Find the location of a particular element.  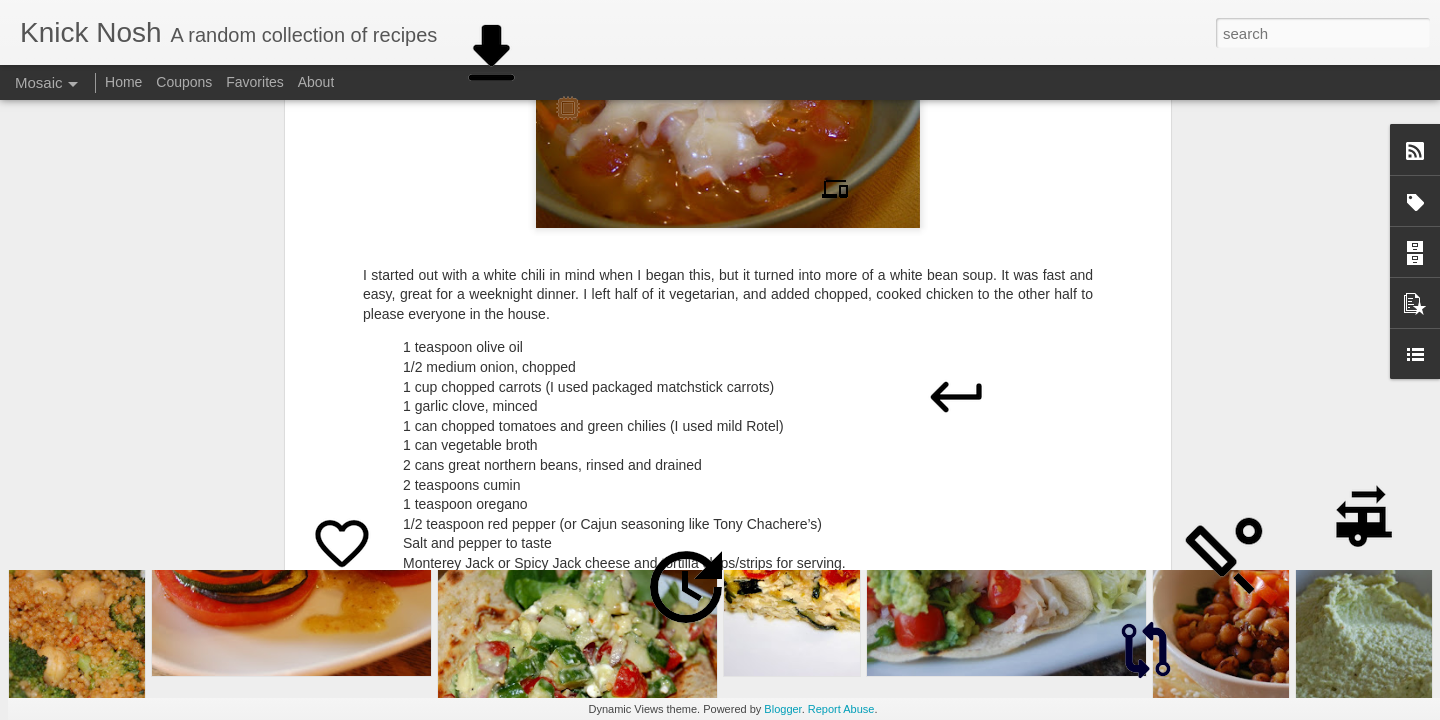

download a file or content is located at coordinates (491, 54).